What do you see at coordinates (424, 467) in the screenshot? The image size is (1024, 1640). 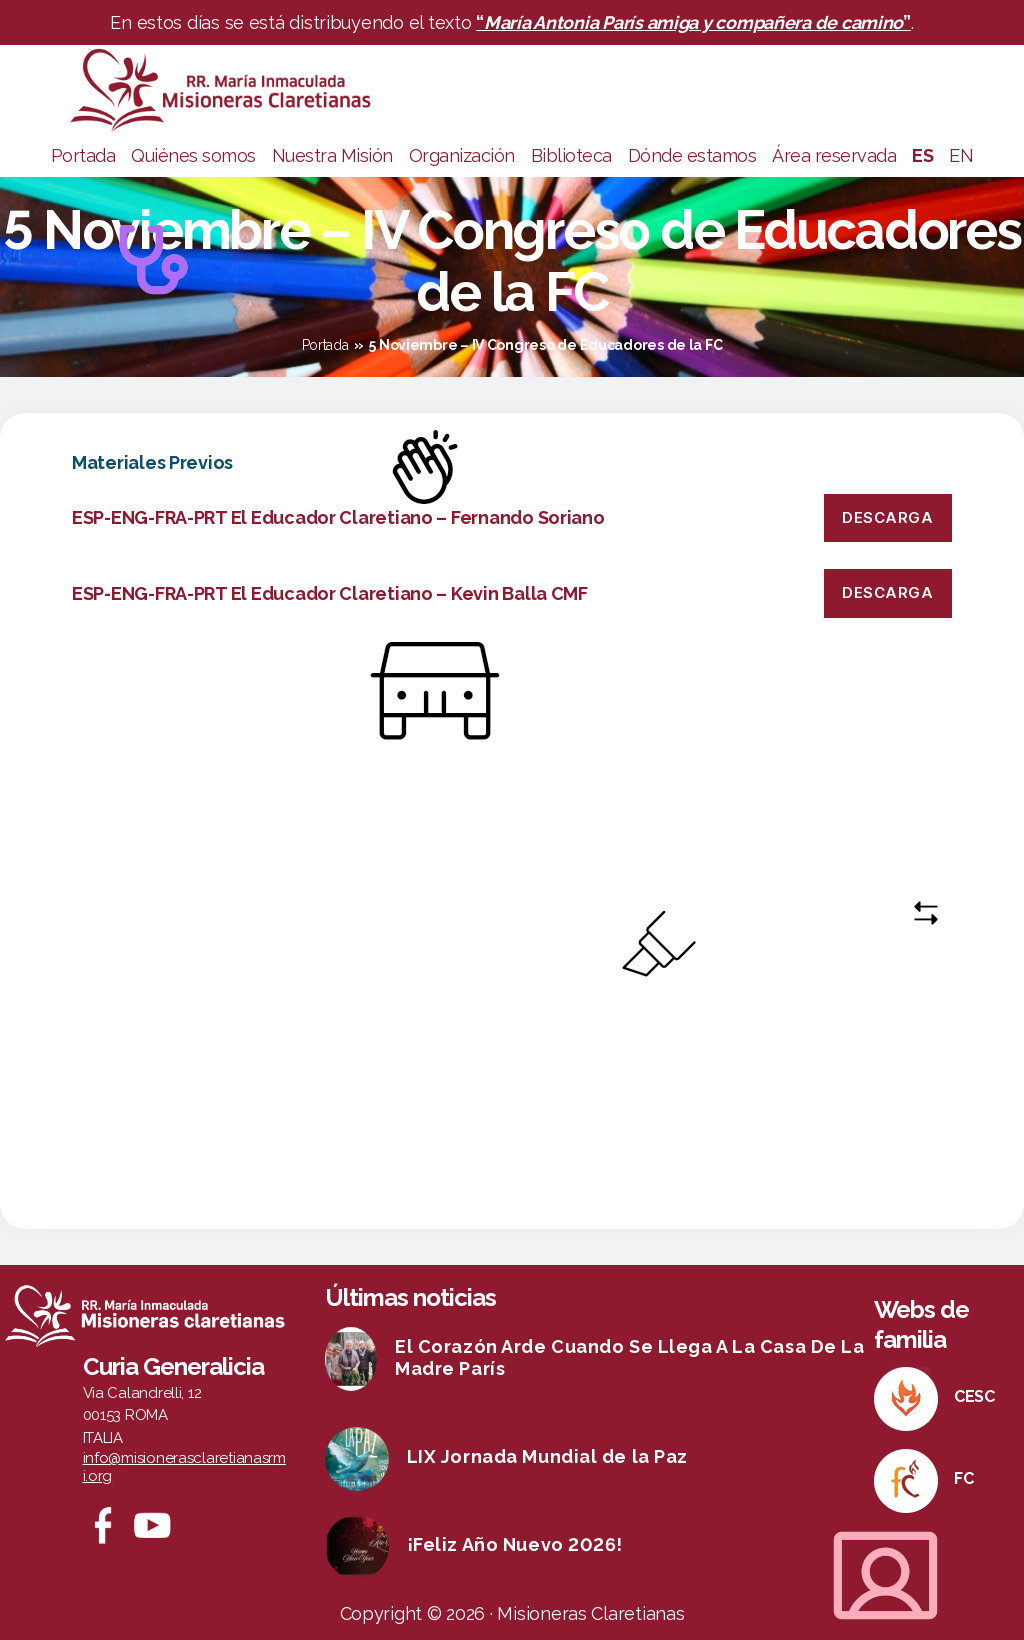 I see `applaud or show appreciation` at bounding box center [424, 467].